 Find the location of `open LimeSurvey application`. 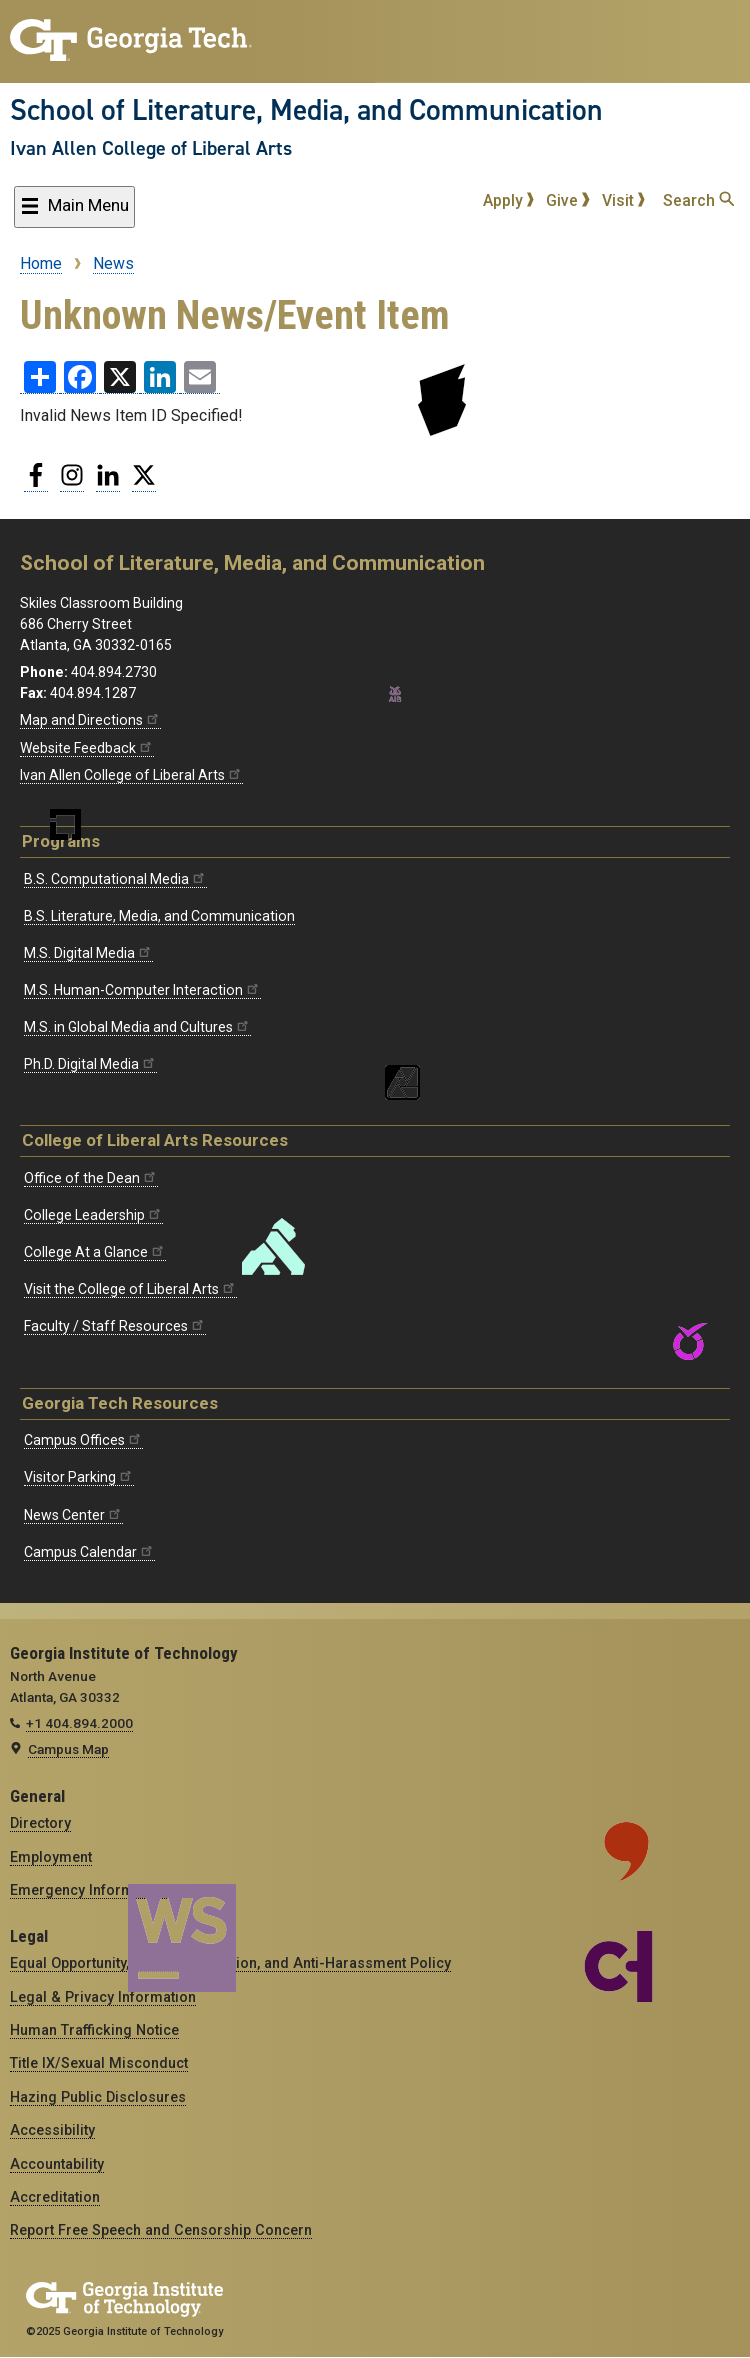

open LimeSurvey application is located at coordinates (690, 1341).